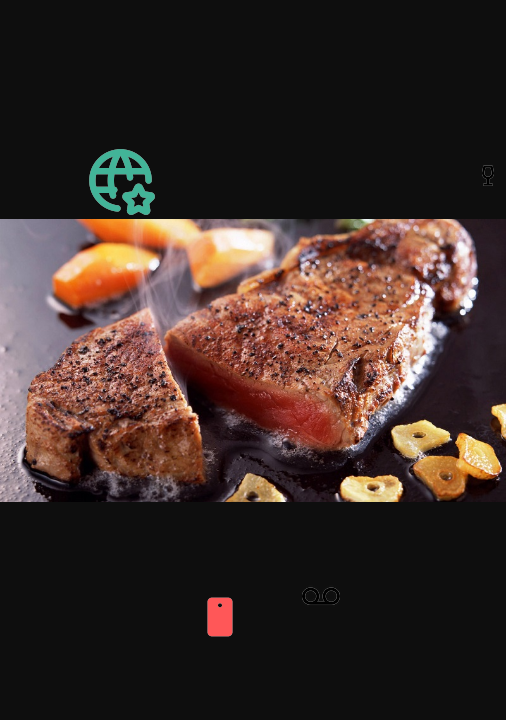 Image resolution: width=506 pixels, height=720 pixels. I want to click on add a website to favorites, so click(120, 180).